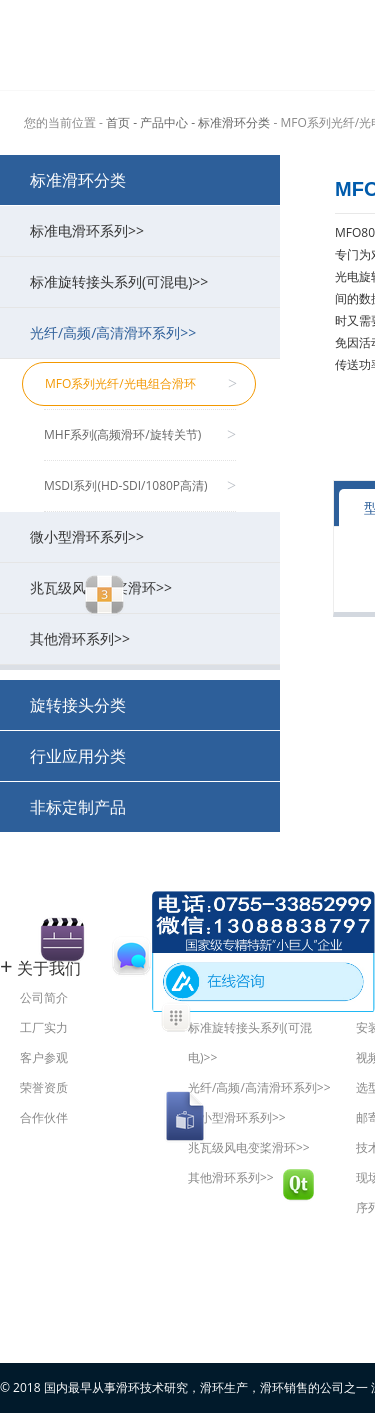 The width and height of the screenshot is (375, 1413). Describe the element at coordinates (104, 594) in the screenshot. I see `open ksudoku puzzle game` at that location.